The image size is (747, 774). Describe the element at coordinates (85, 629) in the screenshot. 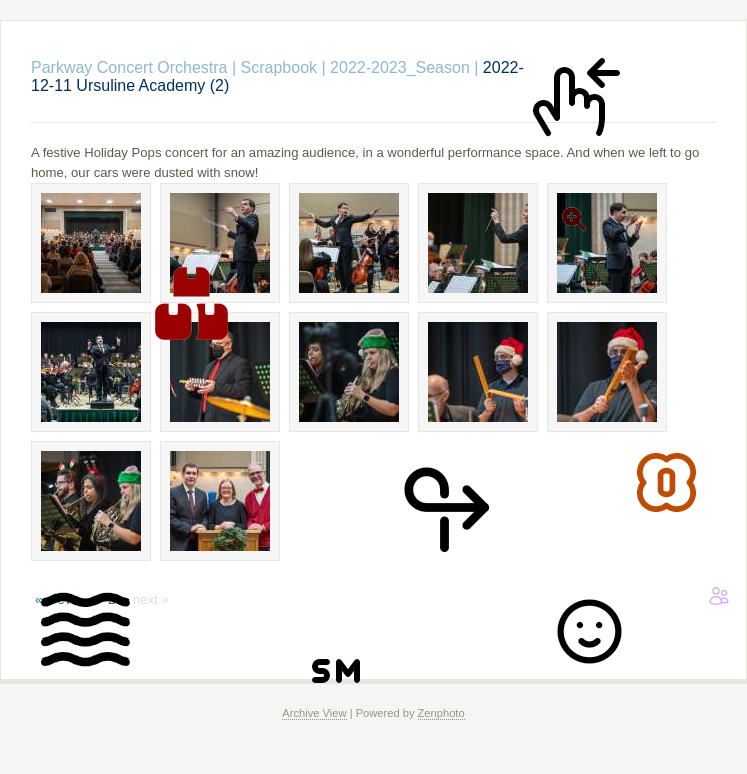

I see `indicates water or aquatic features` at that location.